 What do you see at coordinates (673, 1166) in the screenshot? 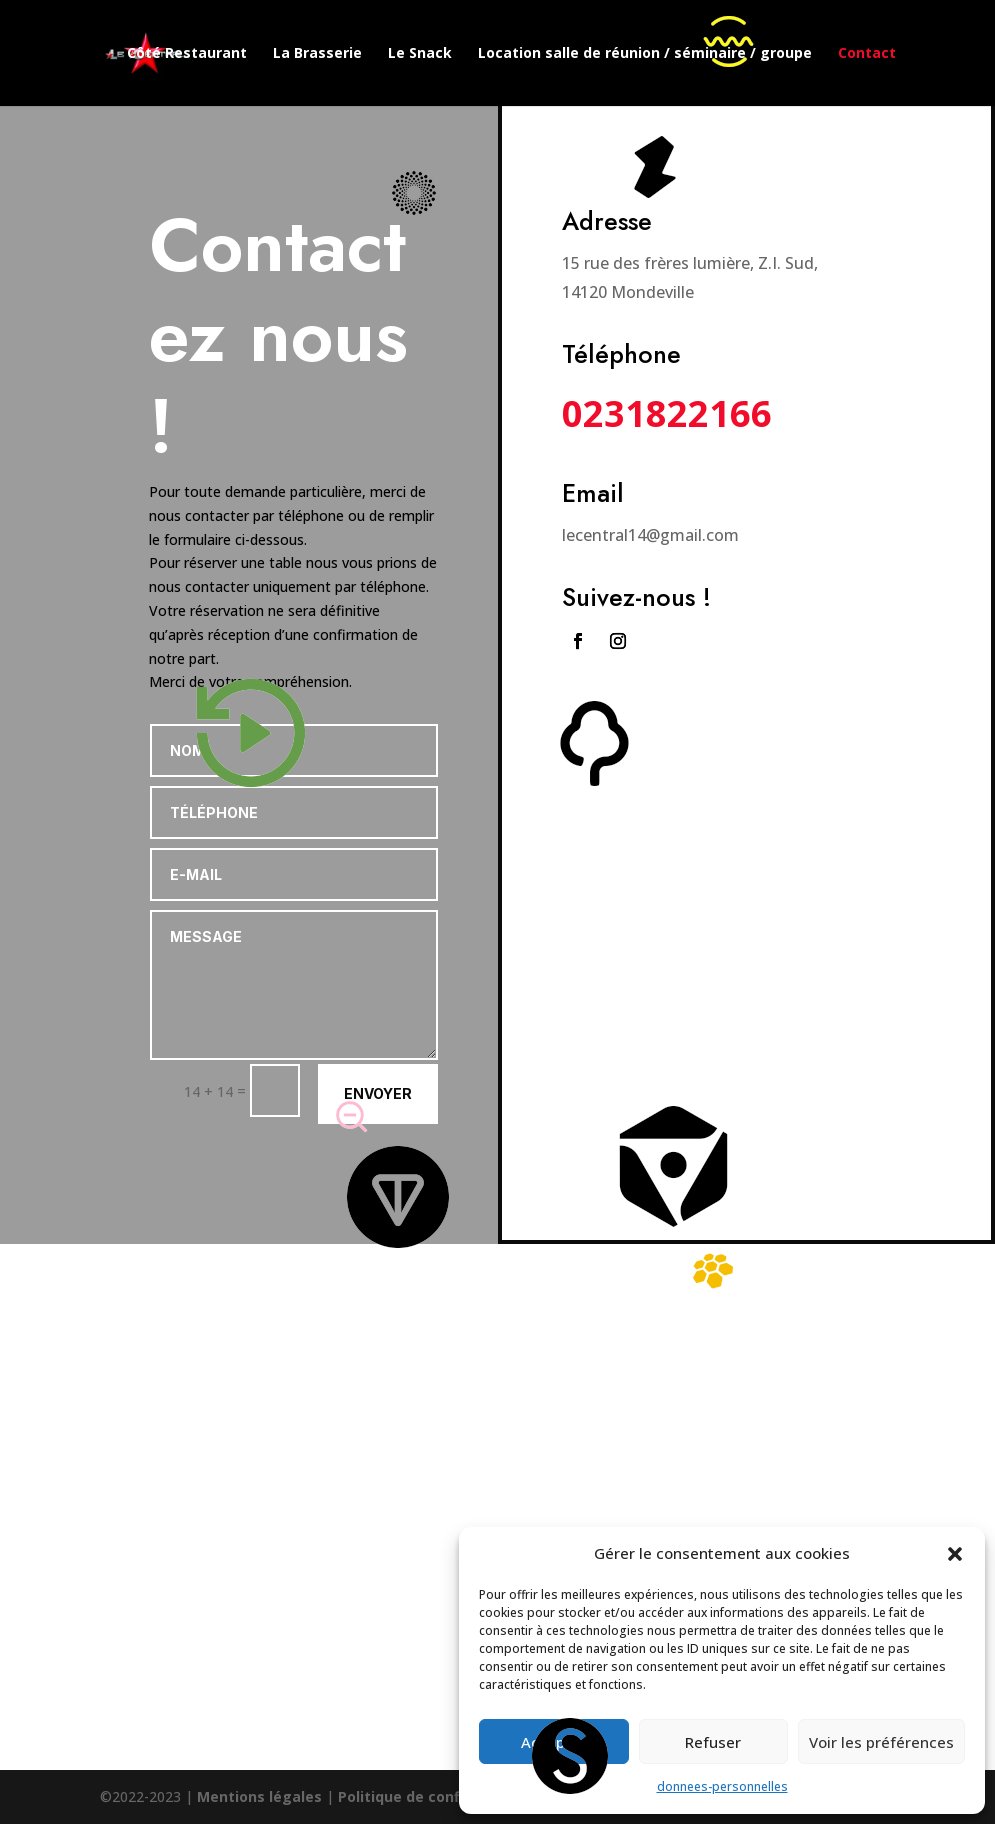
I see `nucleo icon library logo` at bounding box center [673, 1166].